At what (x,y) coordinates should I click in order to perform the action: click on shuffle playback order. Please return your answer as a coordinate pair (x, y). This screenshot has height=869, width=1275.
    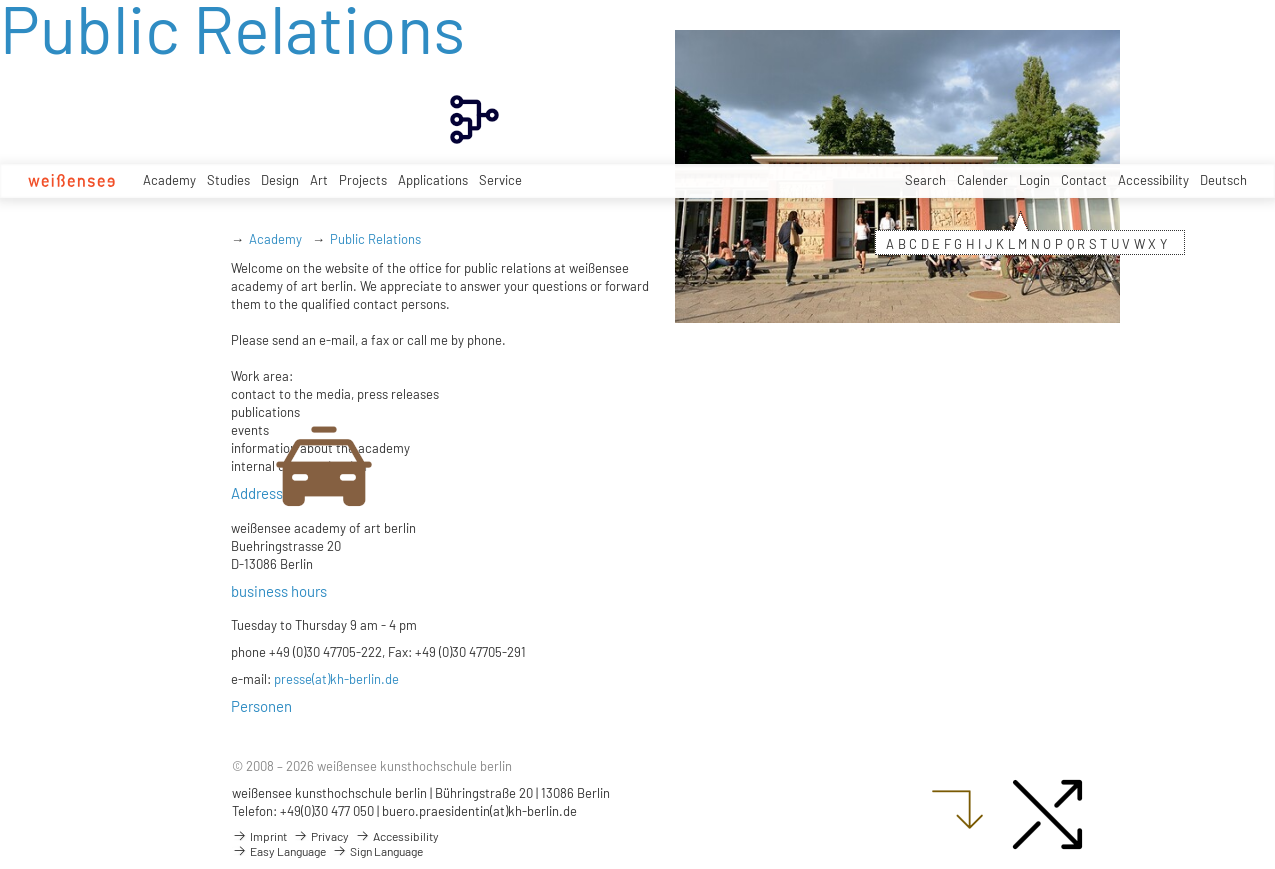
    Looking at the image, I should click on (1047, 814).